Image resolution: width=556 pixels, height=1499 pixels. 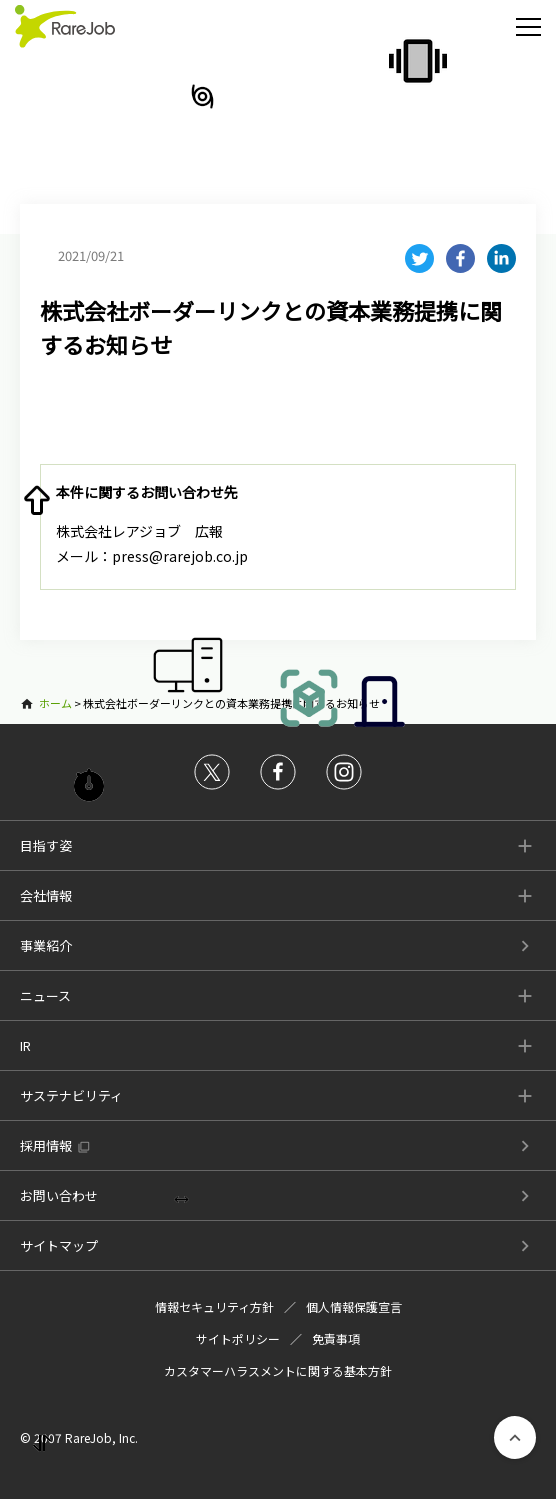 I want to click on open augmented reality mode, so click(x=309, y=698).